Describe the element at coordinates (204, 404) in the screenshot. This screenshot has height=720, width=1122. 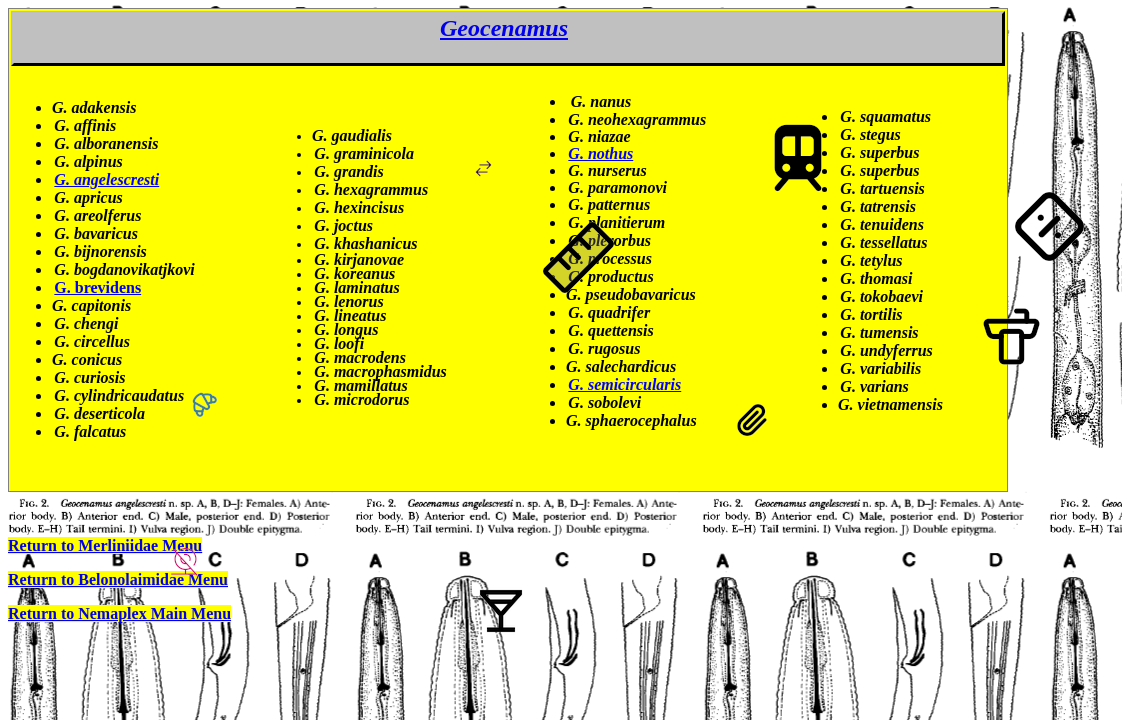
I see `browse bakery or pastry options` at that location.